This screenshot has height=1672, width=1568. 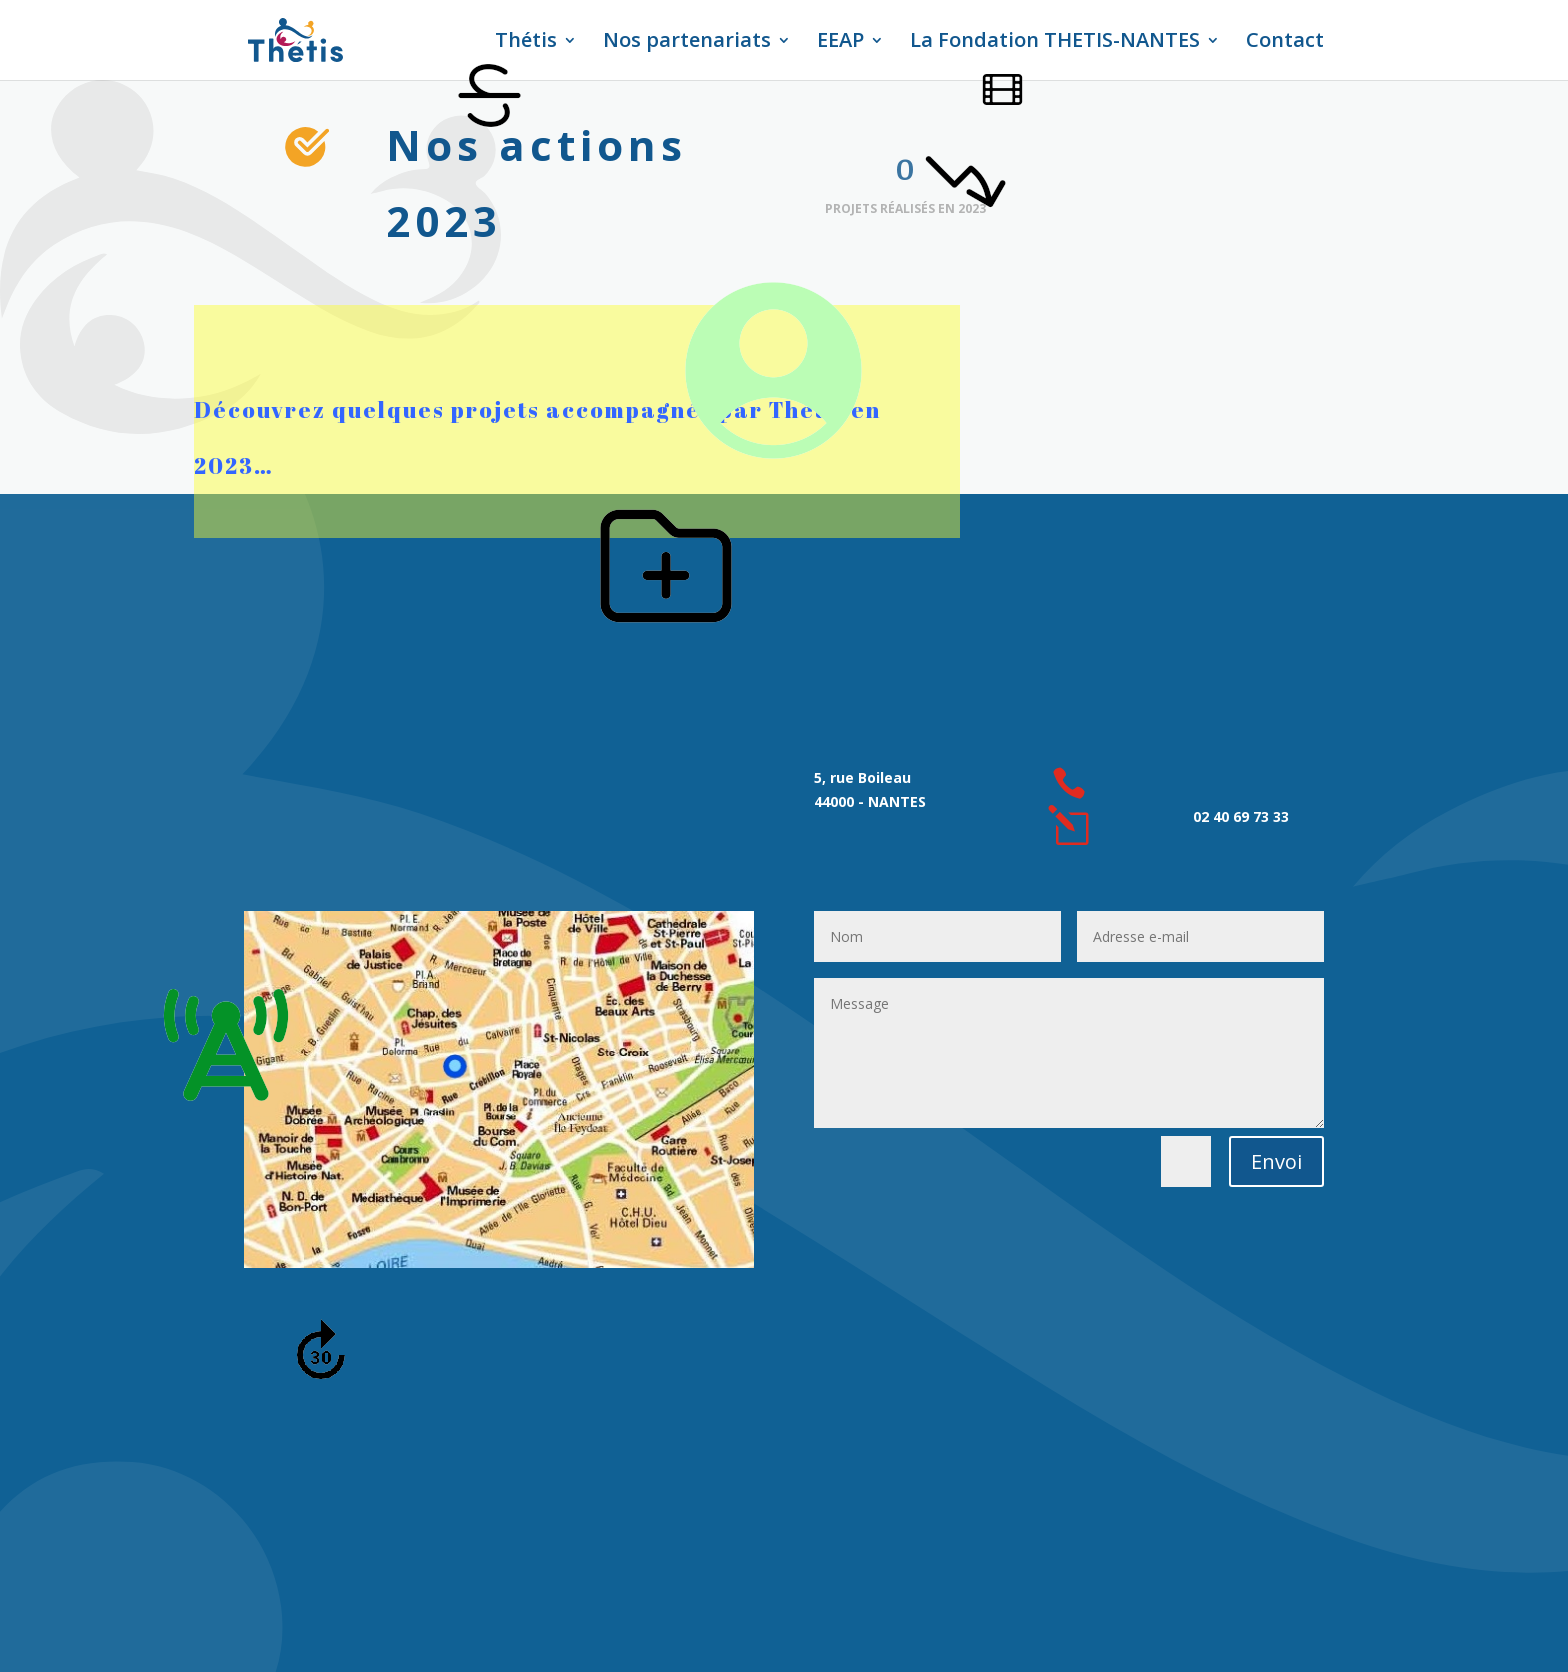 I want to click on apply strikethrough formatting to selected text, so click(x=489, y=95).